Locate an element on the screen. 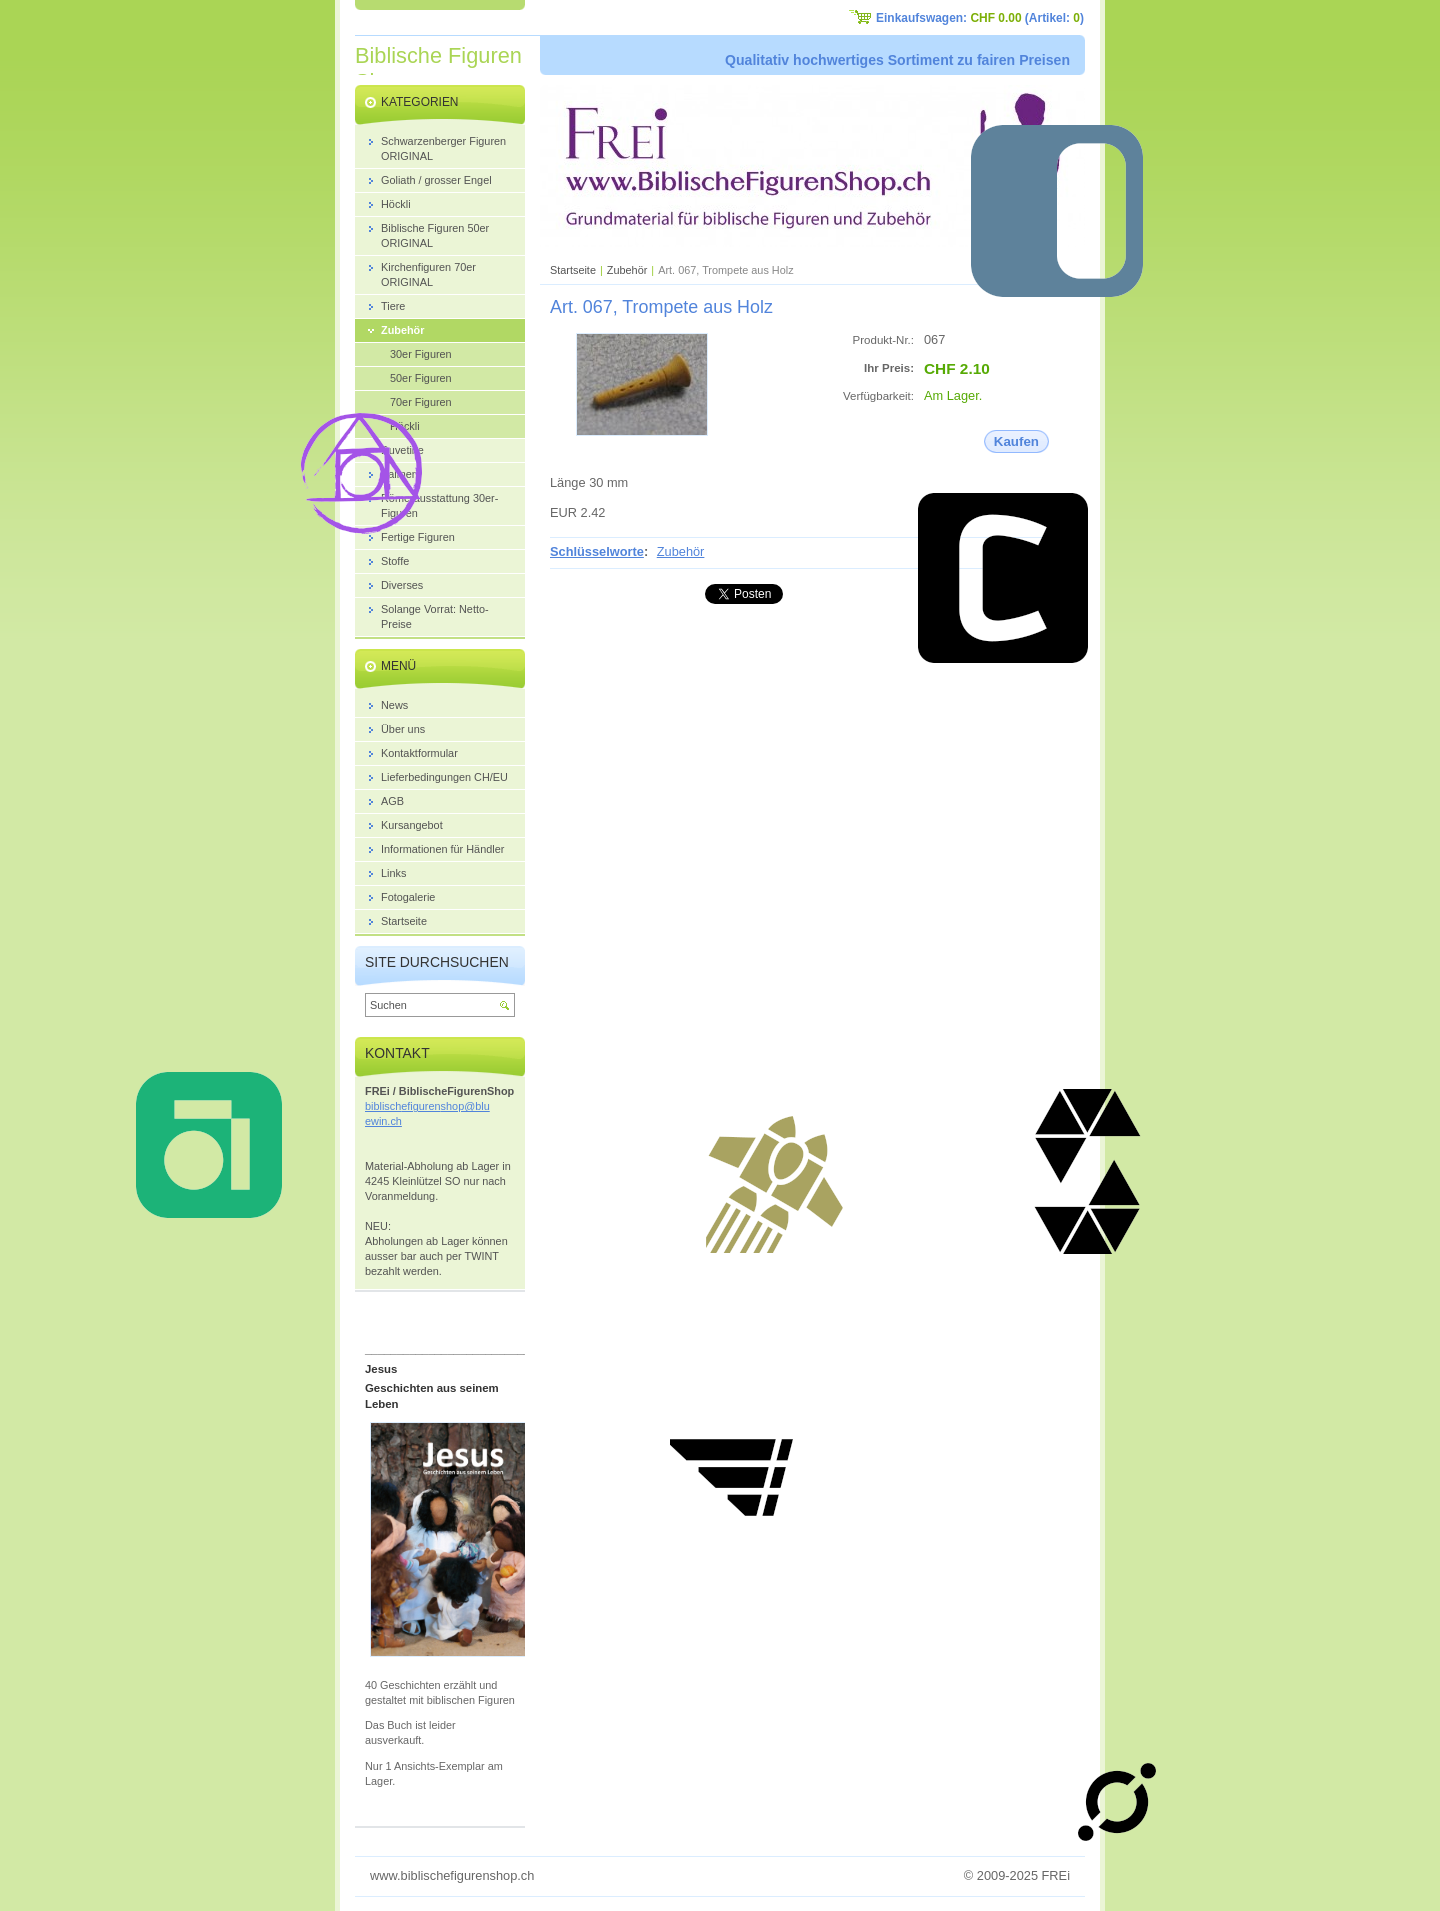 Image resolution: width=1440 pixels, height=1911 pixels. jitpack package repository logo is located at coordinates (774, 1184).